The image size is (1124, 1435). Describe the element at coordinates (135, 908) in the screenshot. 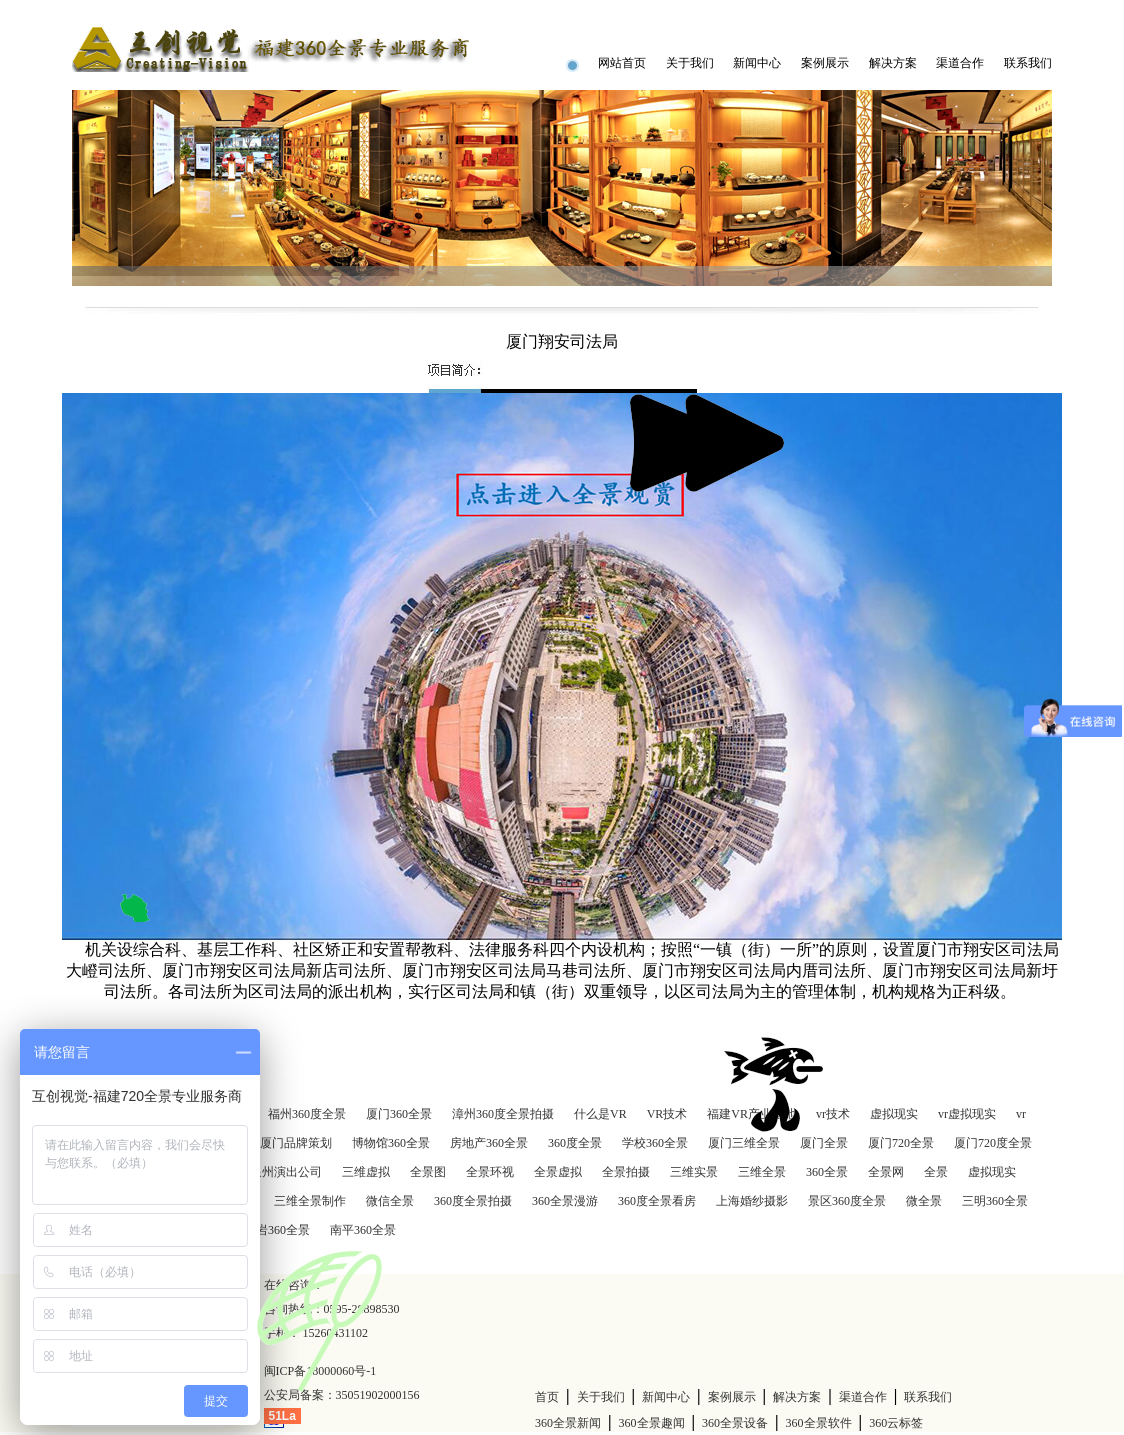

I see `select tanzania as your country or region` at that location.